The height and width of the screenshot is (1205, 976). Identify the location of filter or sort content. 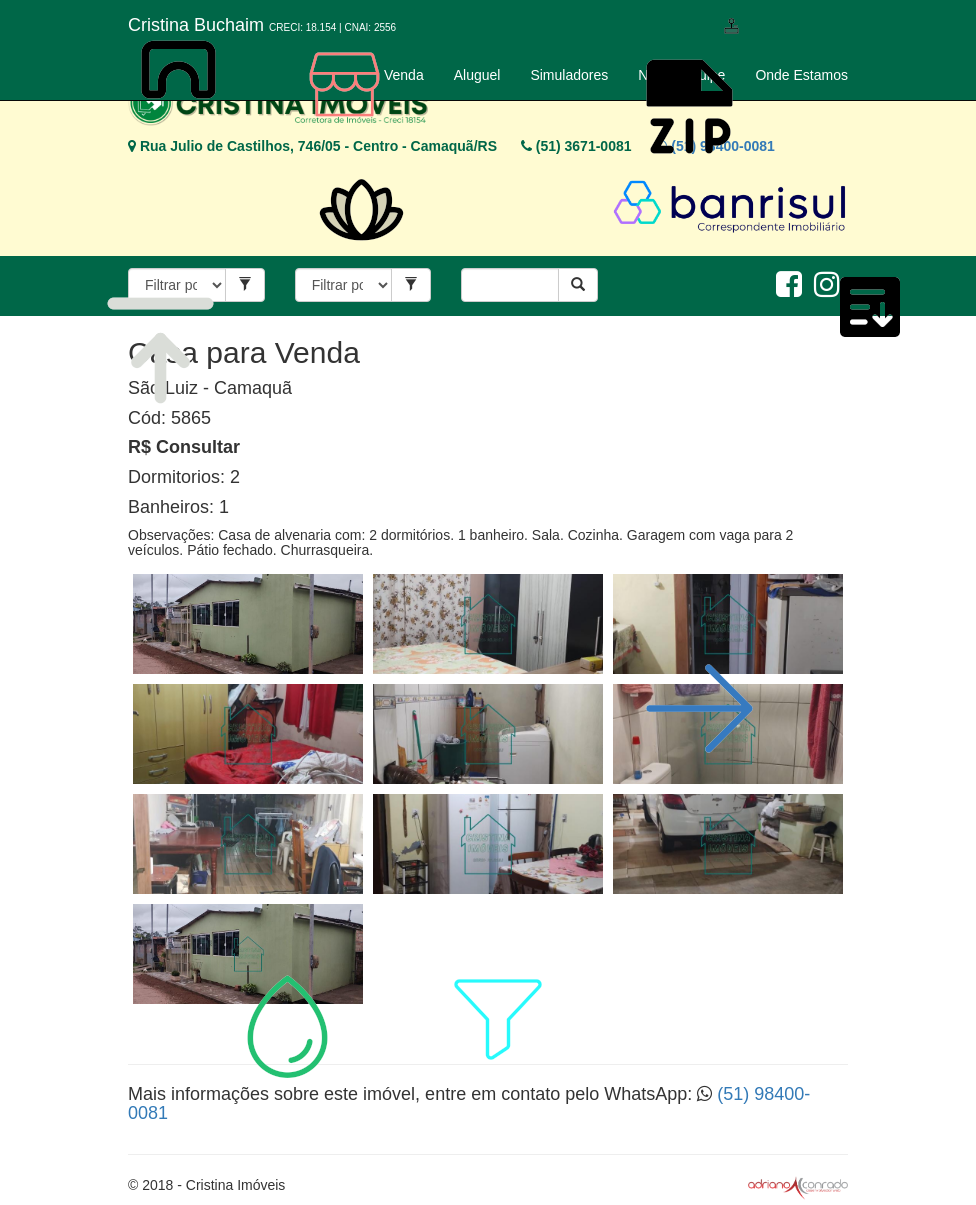
(498, 1016).